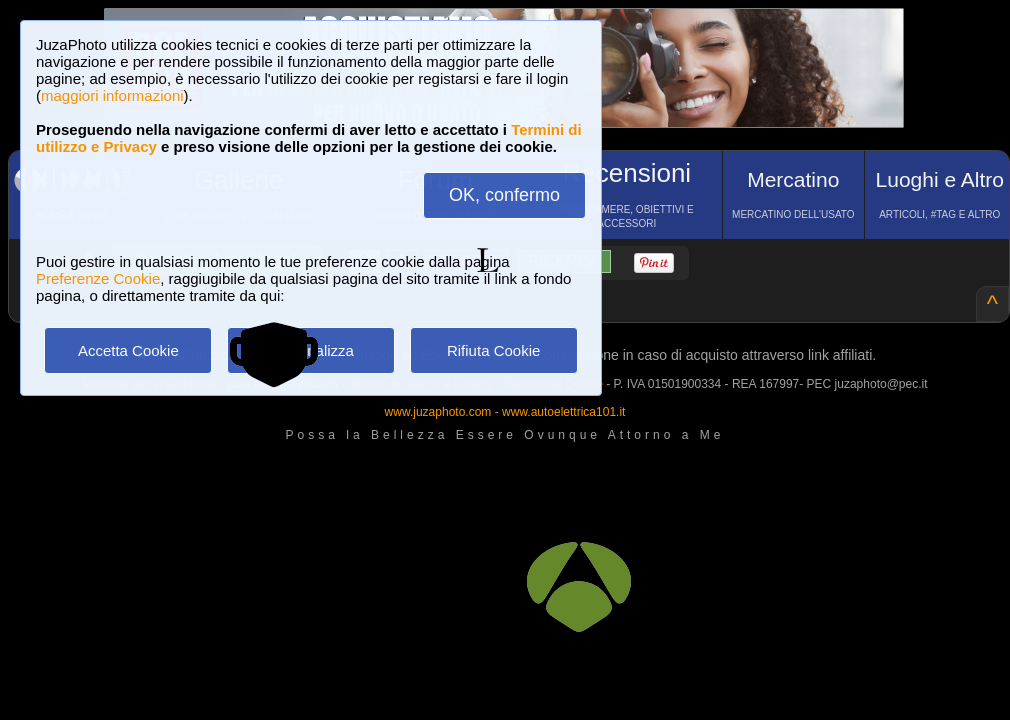 The width and height of the screenshot is (1010, 720). I want to click on lerna monorepo tool branding, so click(488, 260).